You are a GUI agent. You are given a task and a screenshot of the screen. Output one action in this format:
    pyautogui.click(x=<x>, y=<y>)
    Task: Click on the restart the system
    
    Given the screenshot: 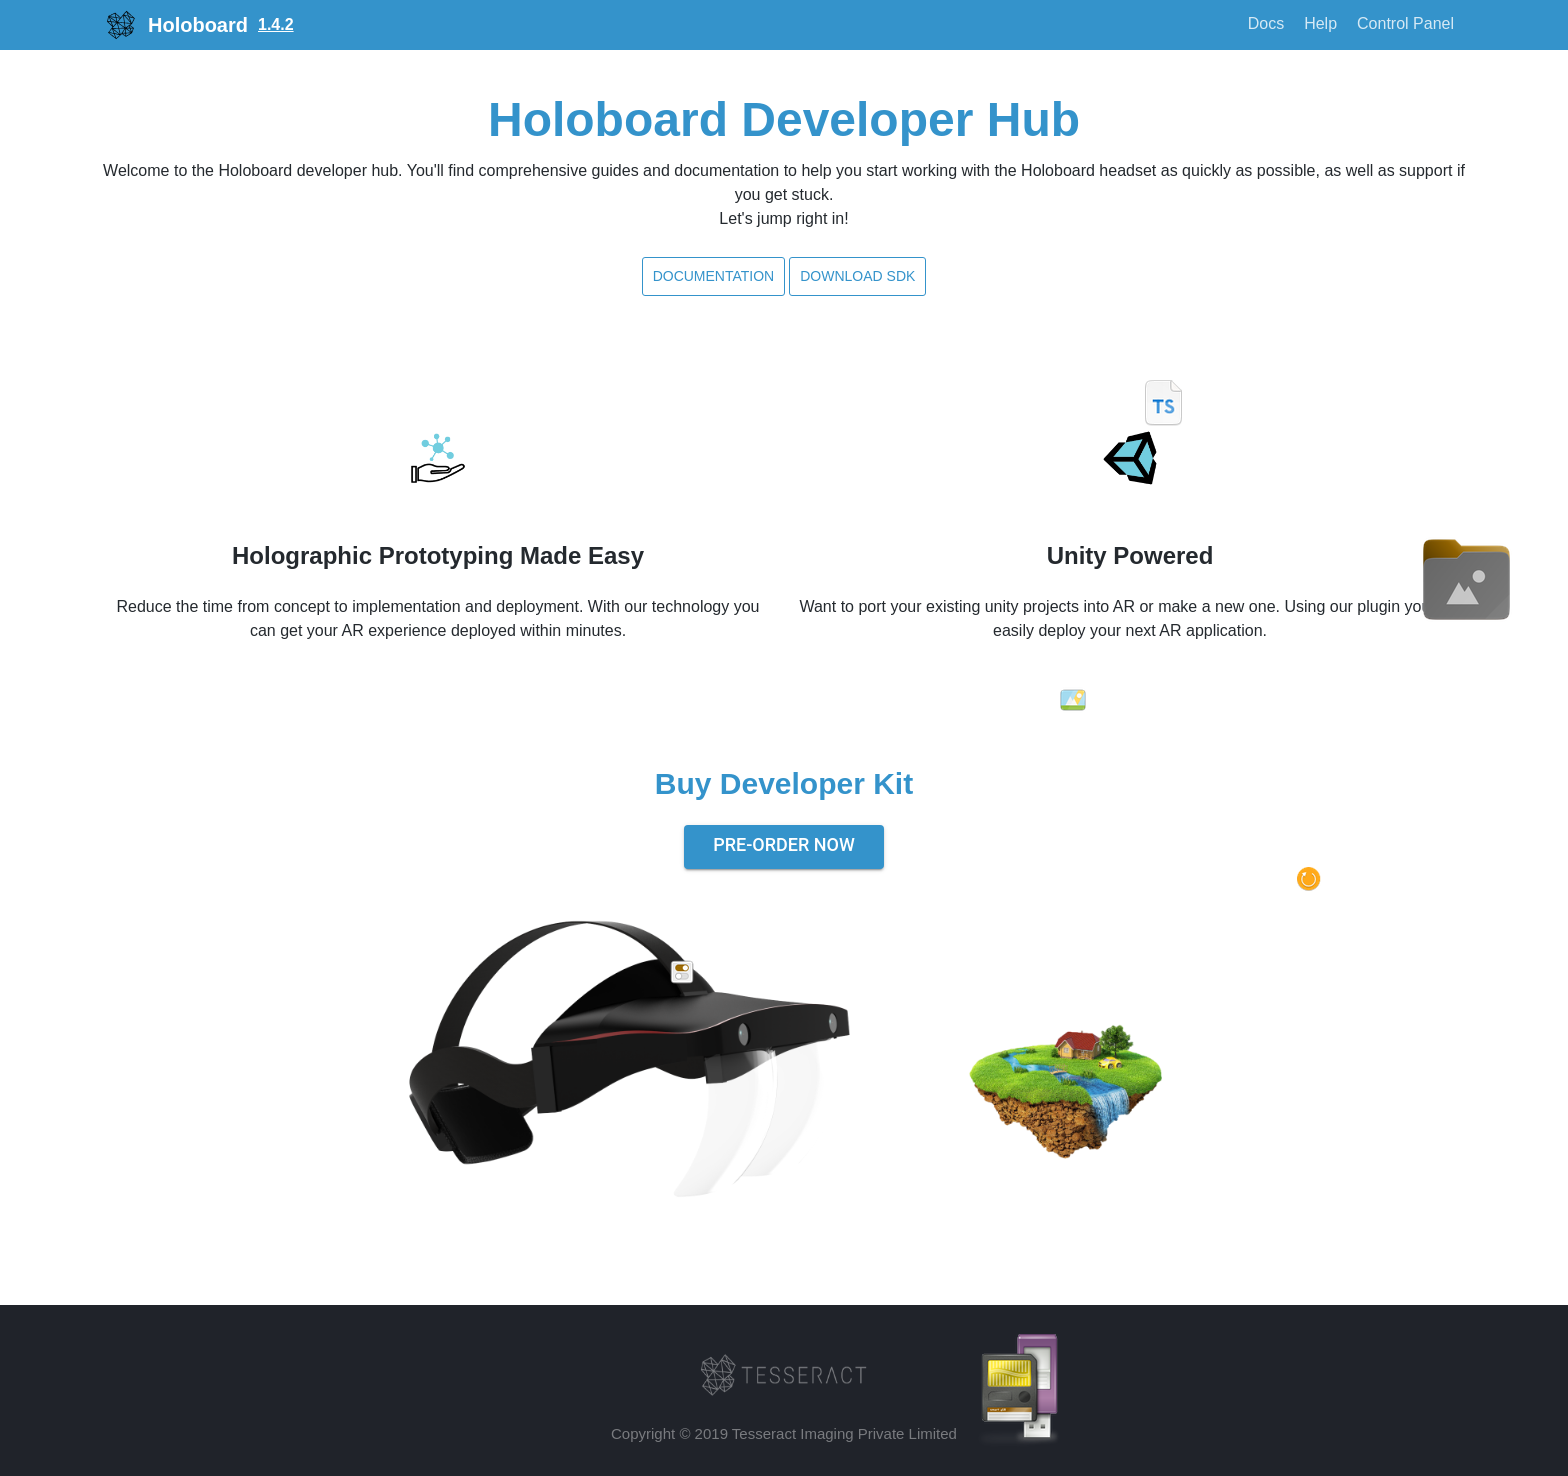 What is the action you would take?
    pyautogui.click(x=1309, y=879)
    